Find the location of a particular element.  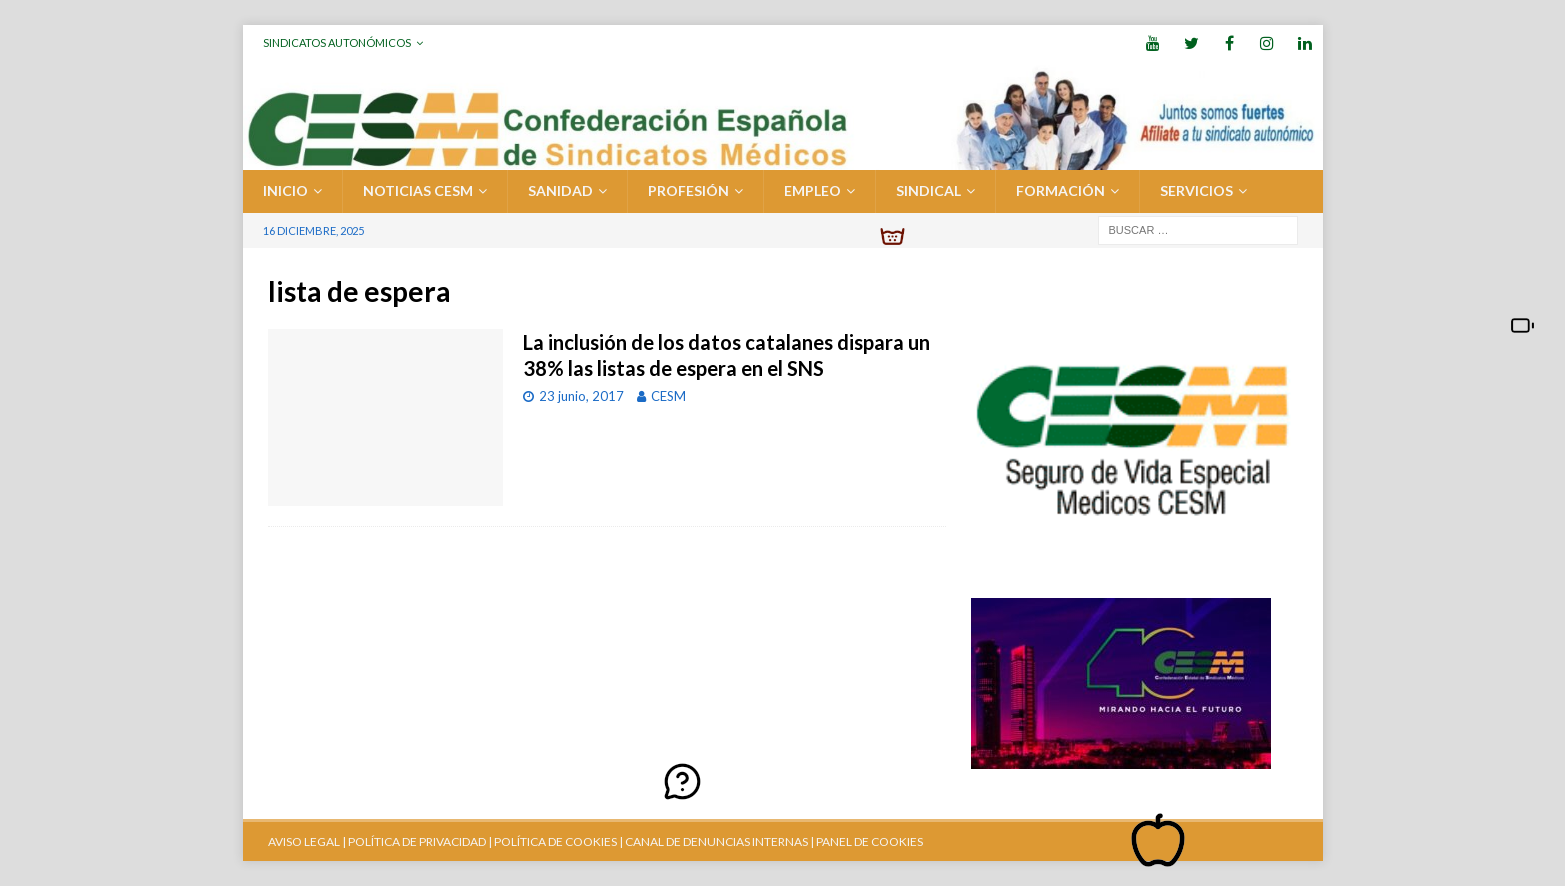

access help or support chat is located at coordinates (682, 781).